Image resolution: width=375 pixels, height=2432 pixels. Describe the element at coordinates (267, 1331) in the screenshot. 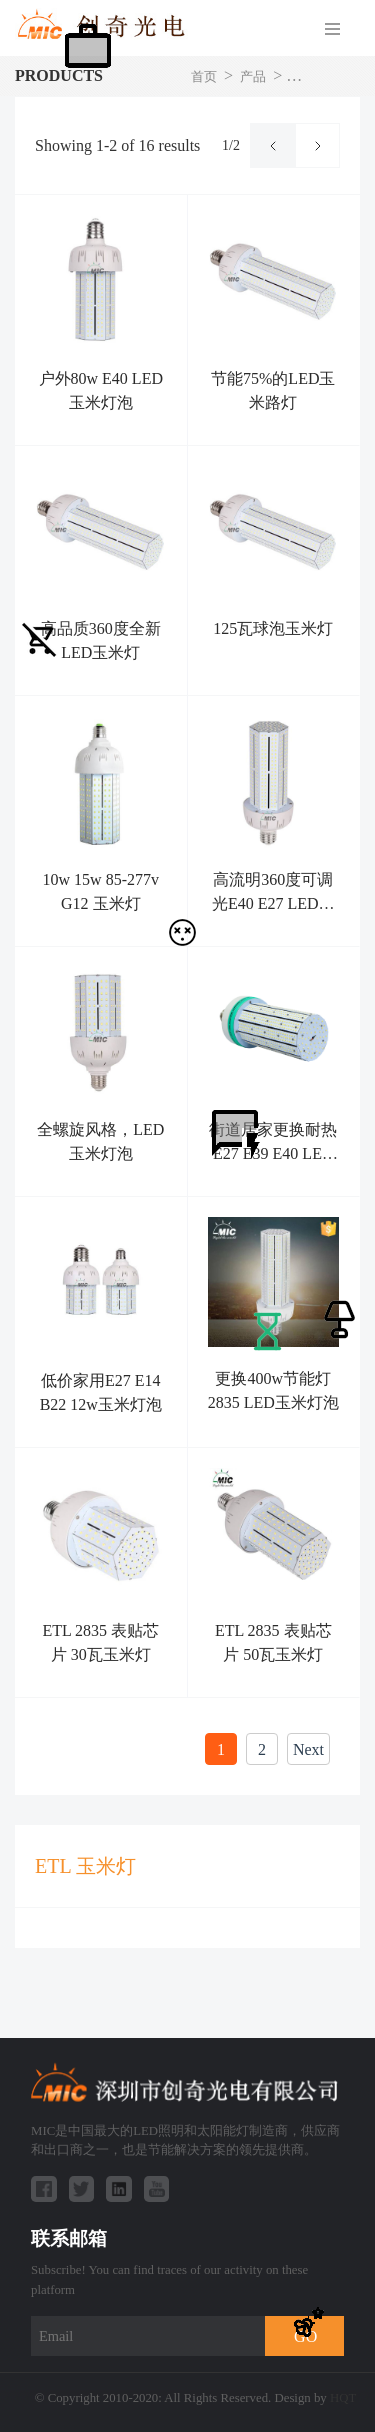

I see `indicates loading or processing in progress` at that location.